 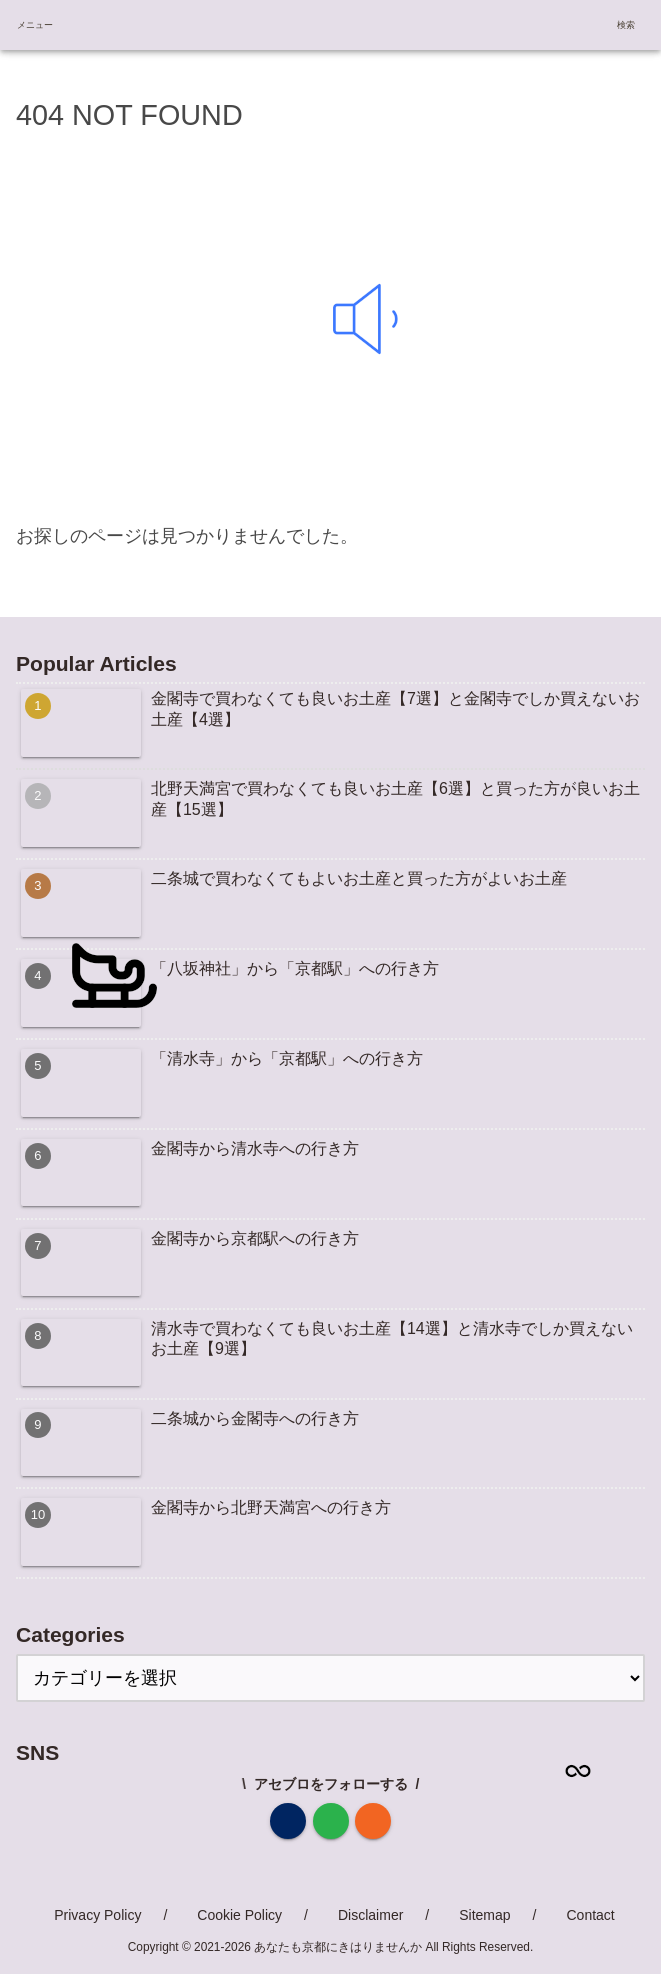 What do you see at coordinates (578, 1771) in the screenshot?
I see `toggle infinite loop or repeat mode` at bounding box center [578, 1771].